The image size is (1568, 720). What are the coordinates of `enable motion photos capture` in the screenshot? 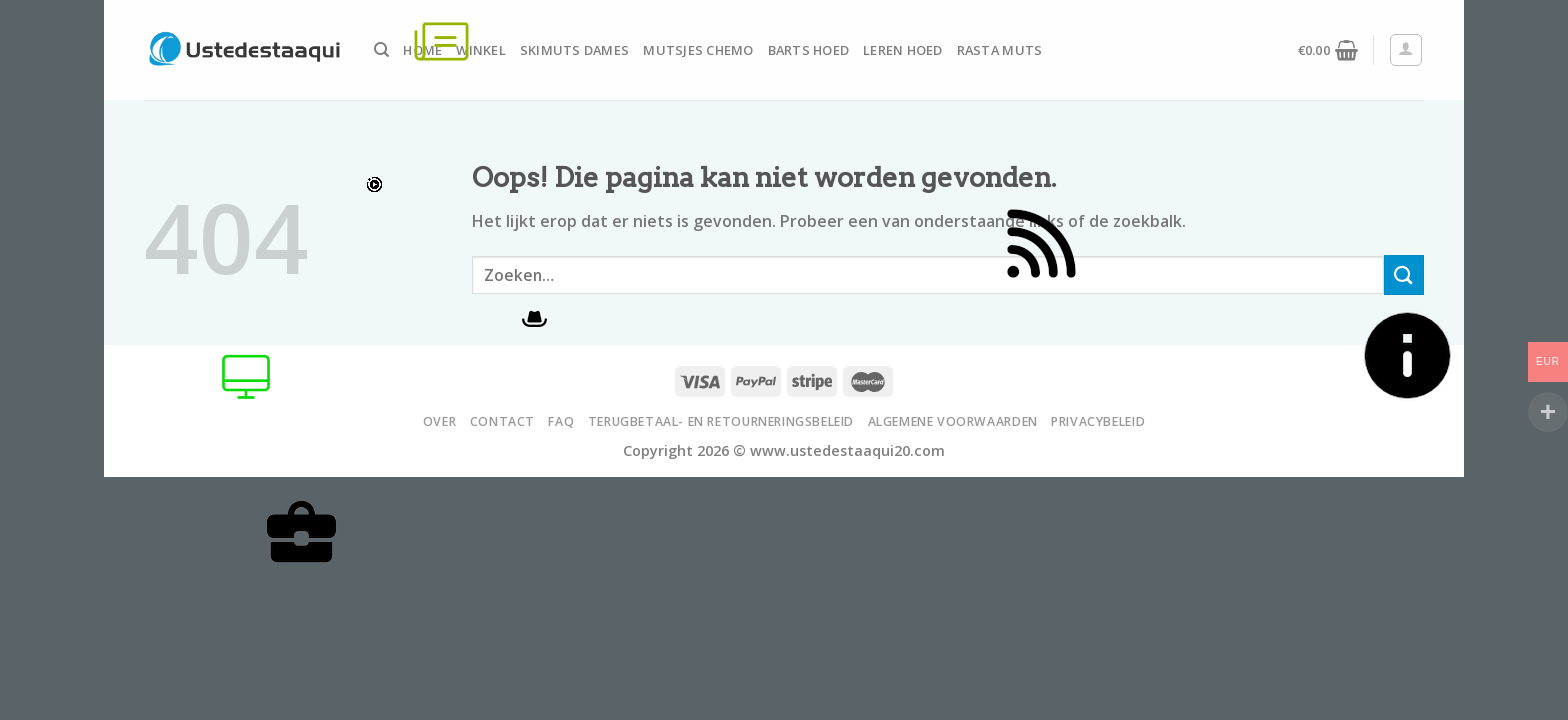 It's located at (374, 184).